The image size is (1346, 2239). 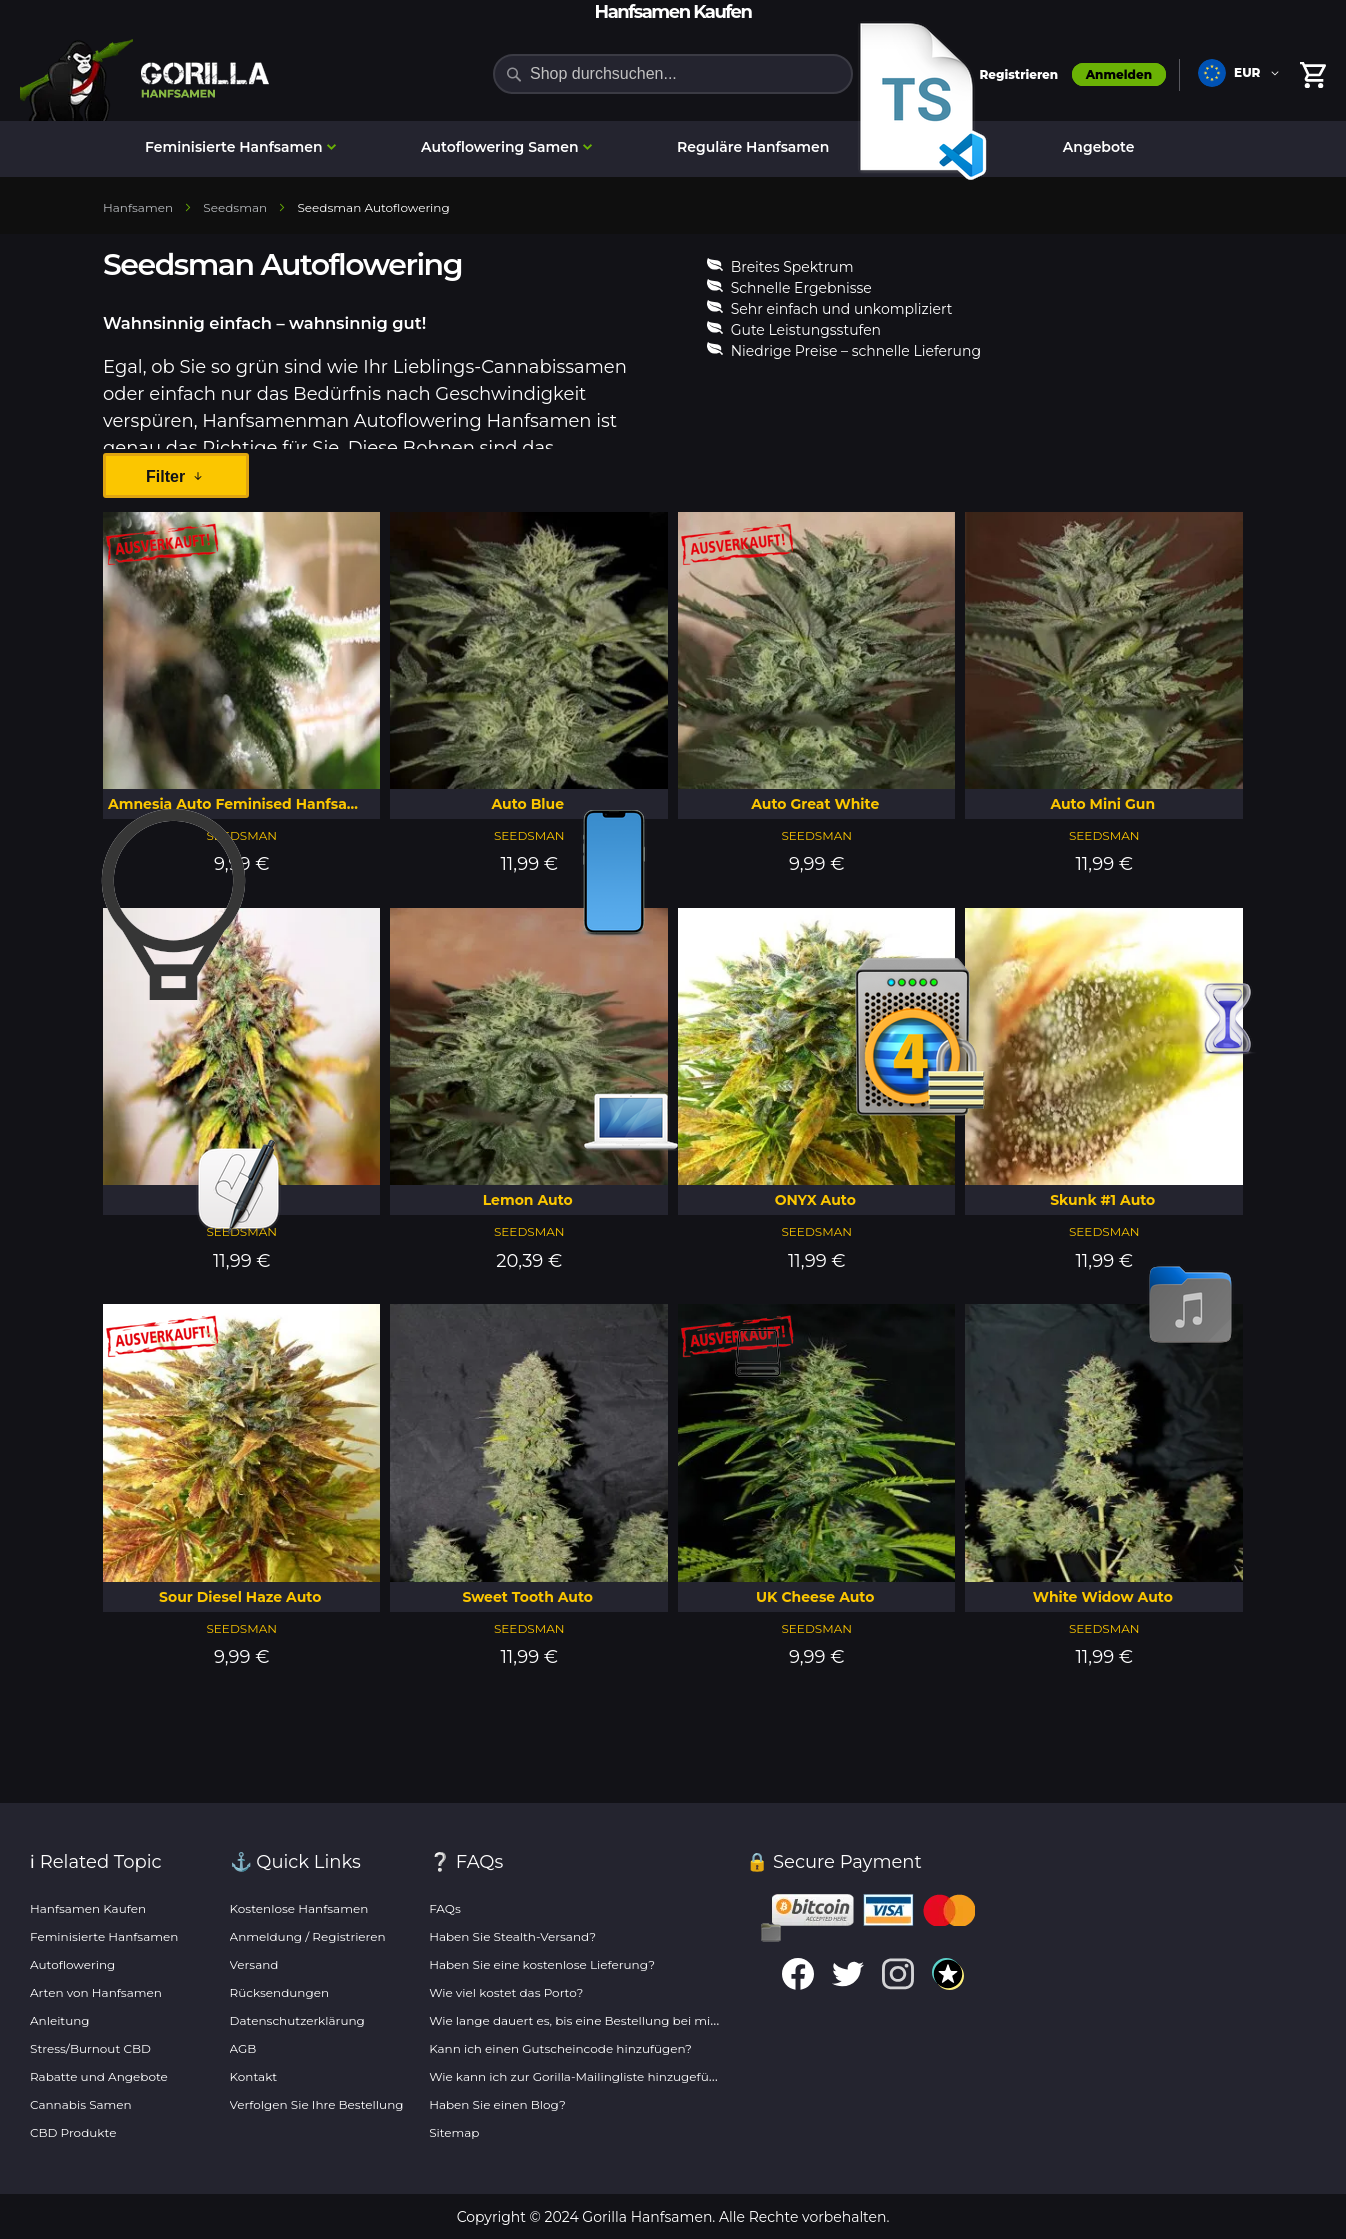 I want to click on iPhone 13 Pro device icon, so click(x=614, y=874).